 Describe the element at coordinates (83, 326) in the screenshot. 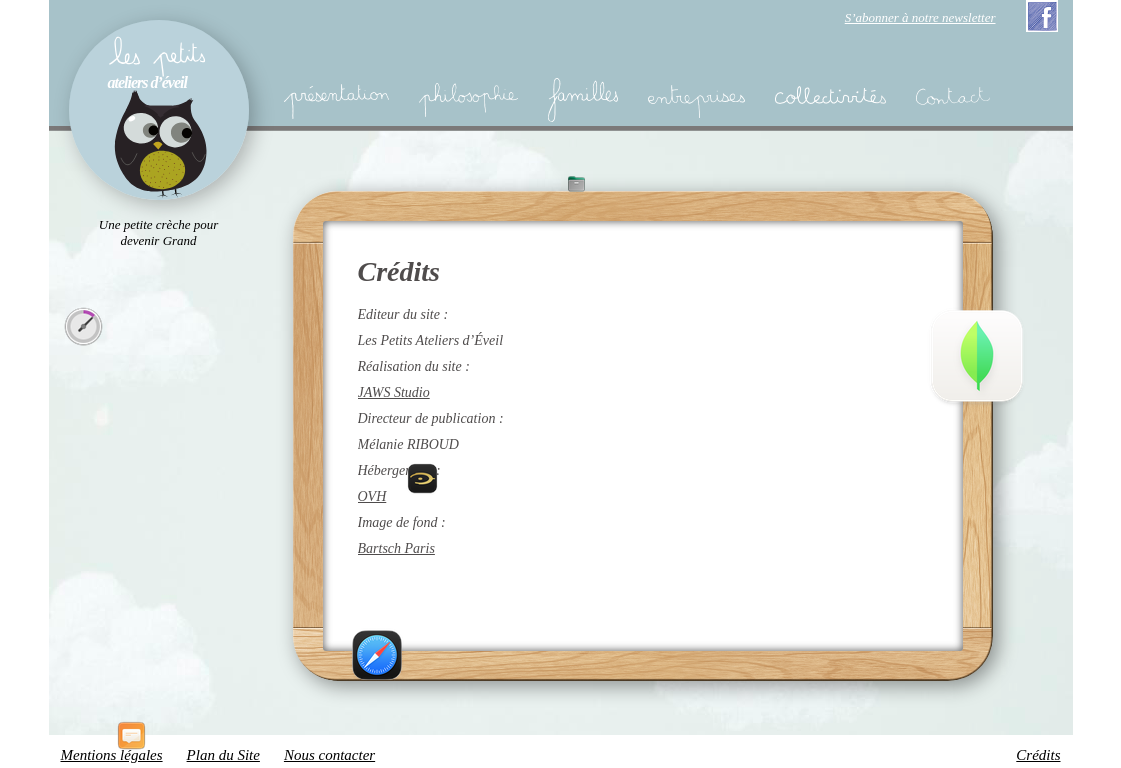

I see `open sysprof system profiler application` at that location.